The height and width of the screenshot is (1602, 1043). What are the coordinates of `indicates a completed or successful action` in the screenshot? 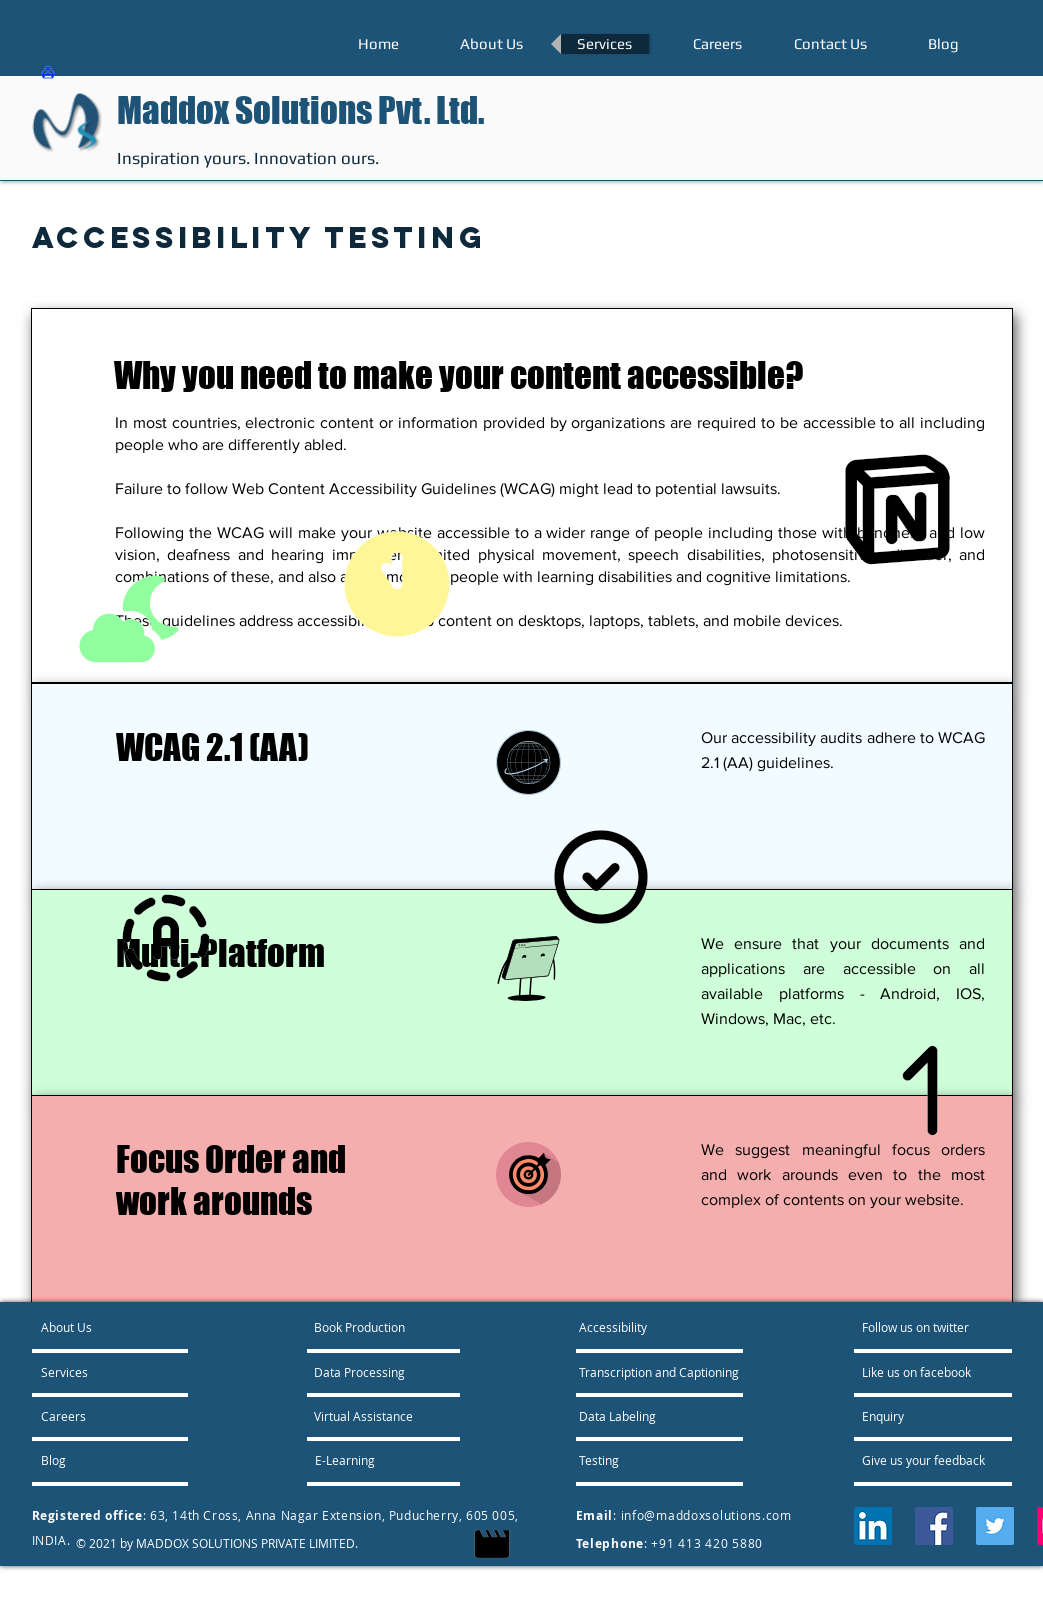 It's located at (601, 877).